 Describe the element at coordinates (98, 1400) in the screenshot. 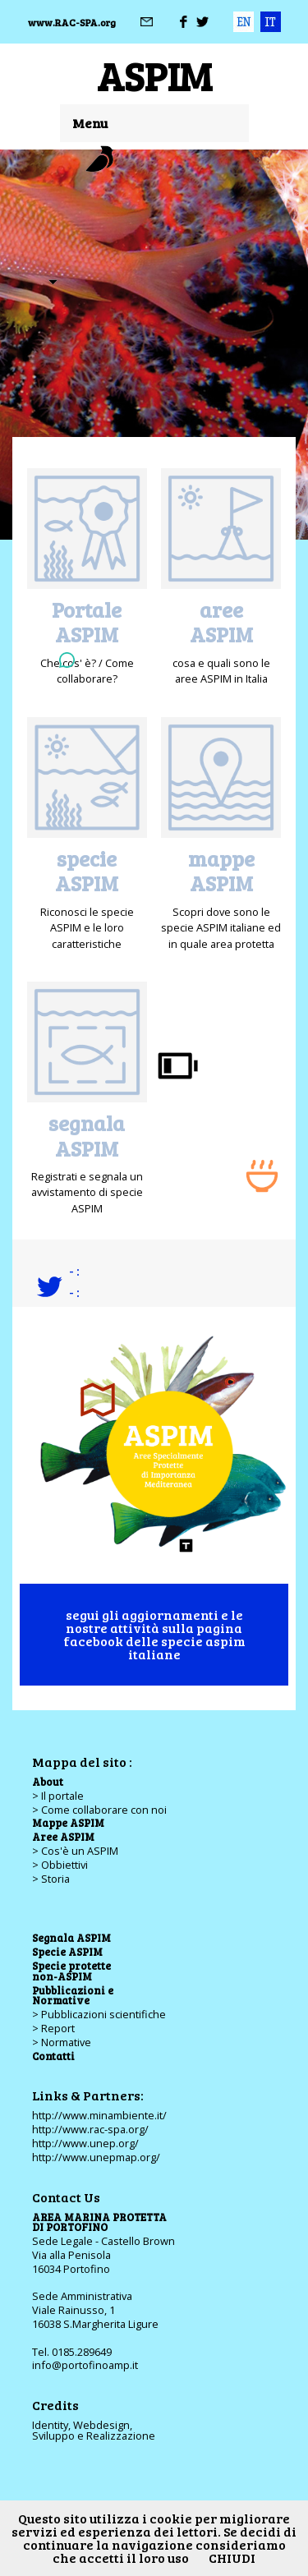

I see `view map` at that location.